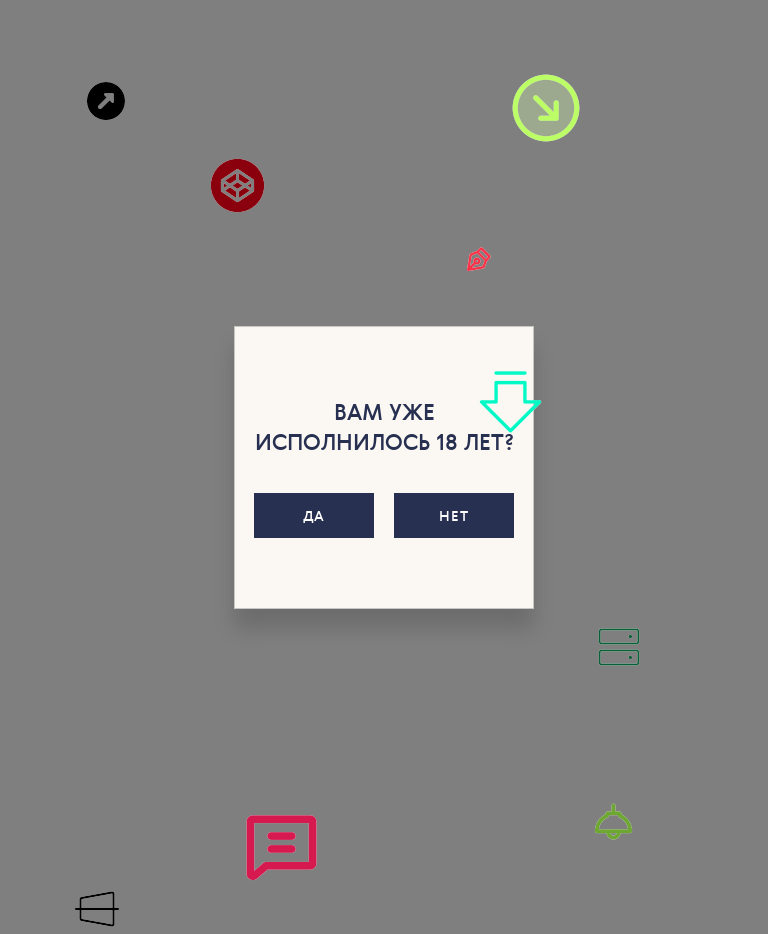 Image resolution: width=768 pixels, height=934 pixels. I want to click on open CodePen website or app, so click(237, 185).